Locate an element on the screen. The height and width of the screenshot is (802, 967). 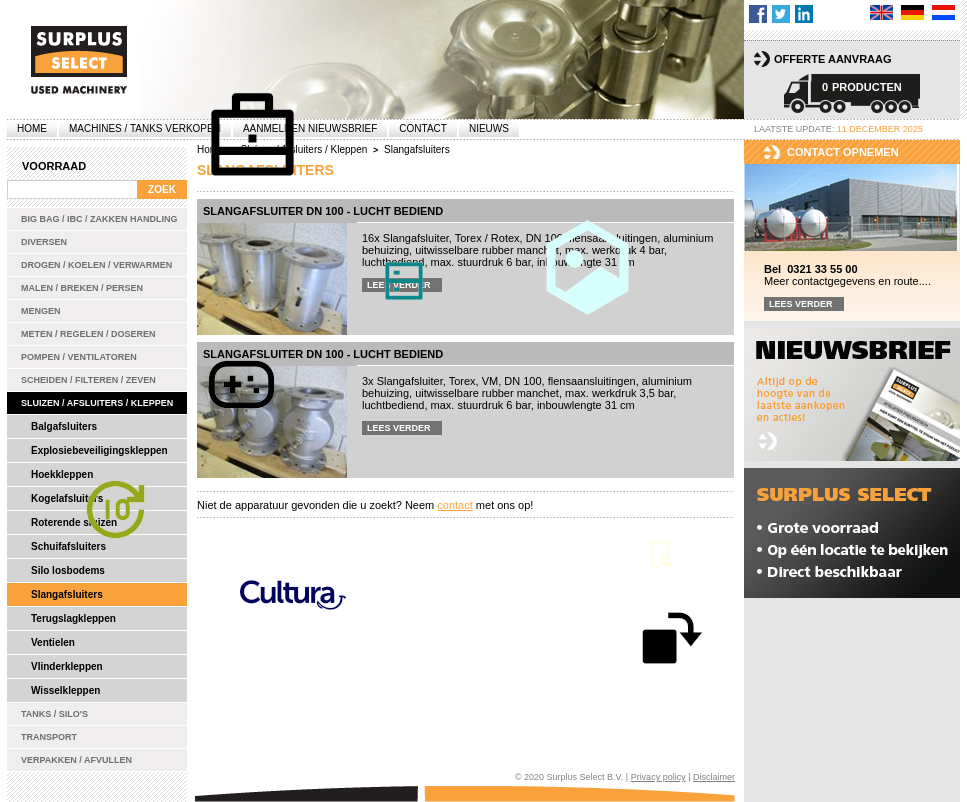
view NFT collection or digital assets is located at coordinates (587, 267).